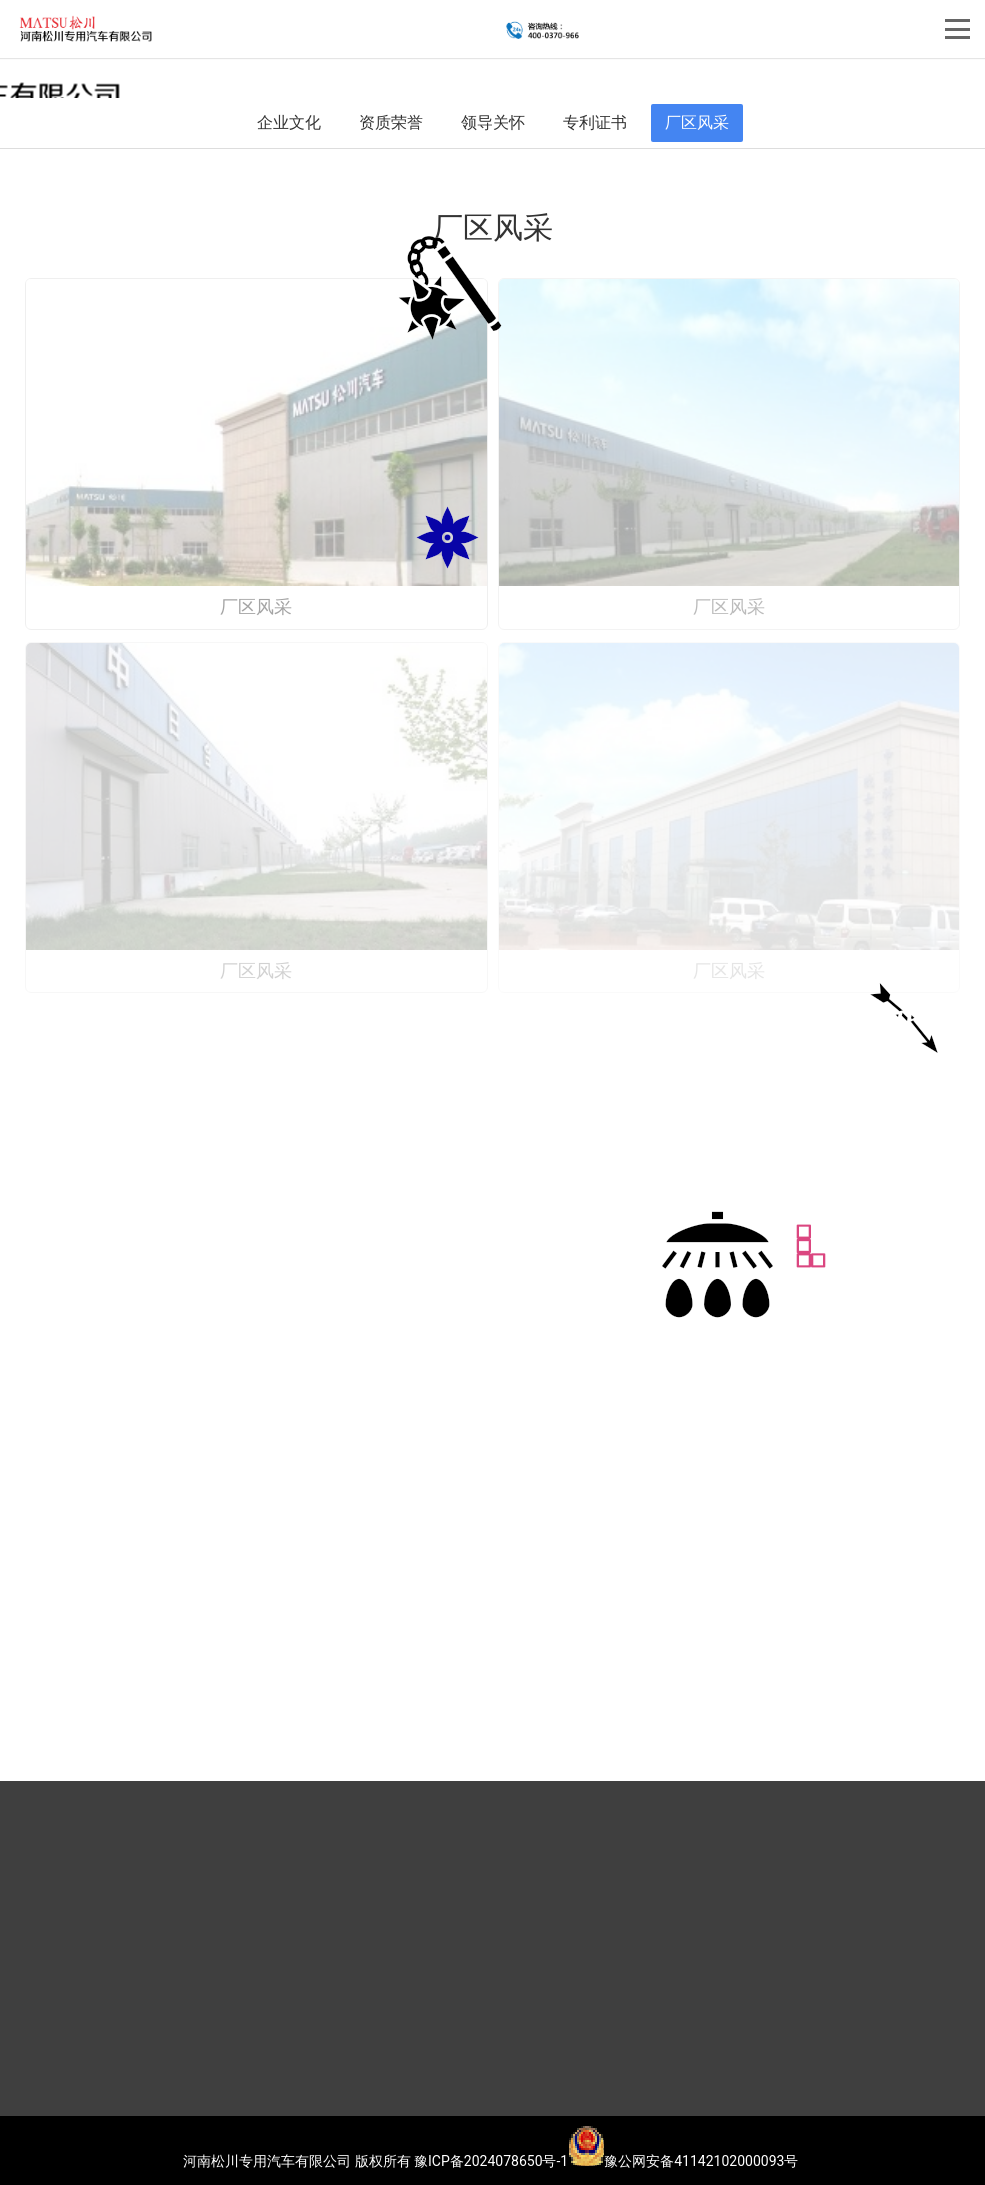  I want to click on select flail weapon in game inventory, so click(450, 288).